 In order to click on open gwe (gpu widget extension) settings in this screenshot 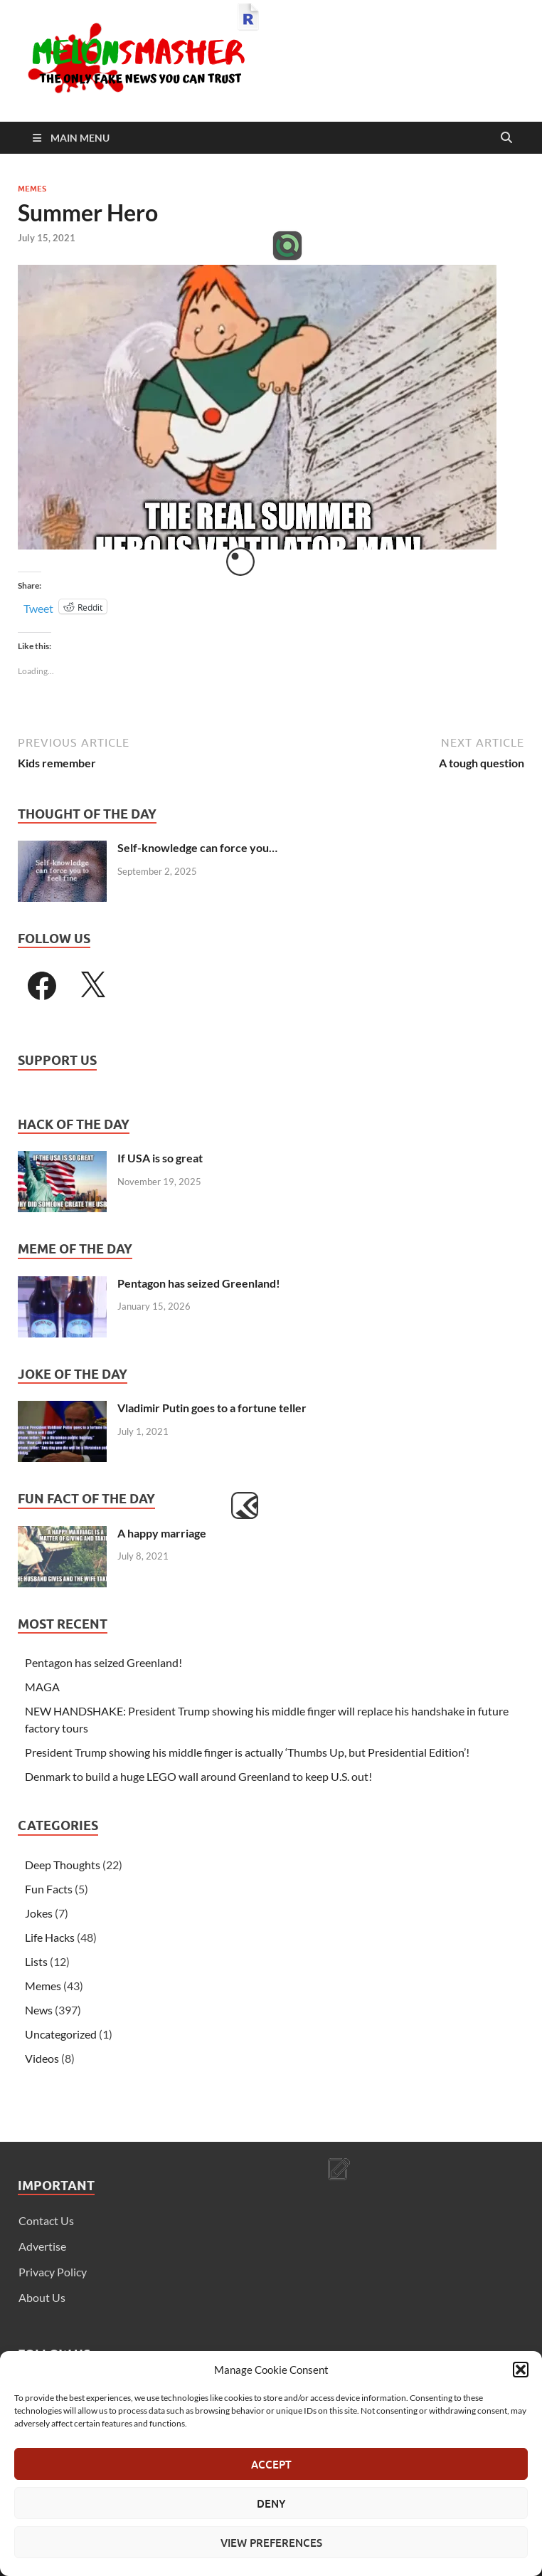, I will do `click(245, 1505)`.